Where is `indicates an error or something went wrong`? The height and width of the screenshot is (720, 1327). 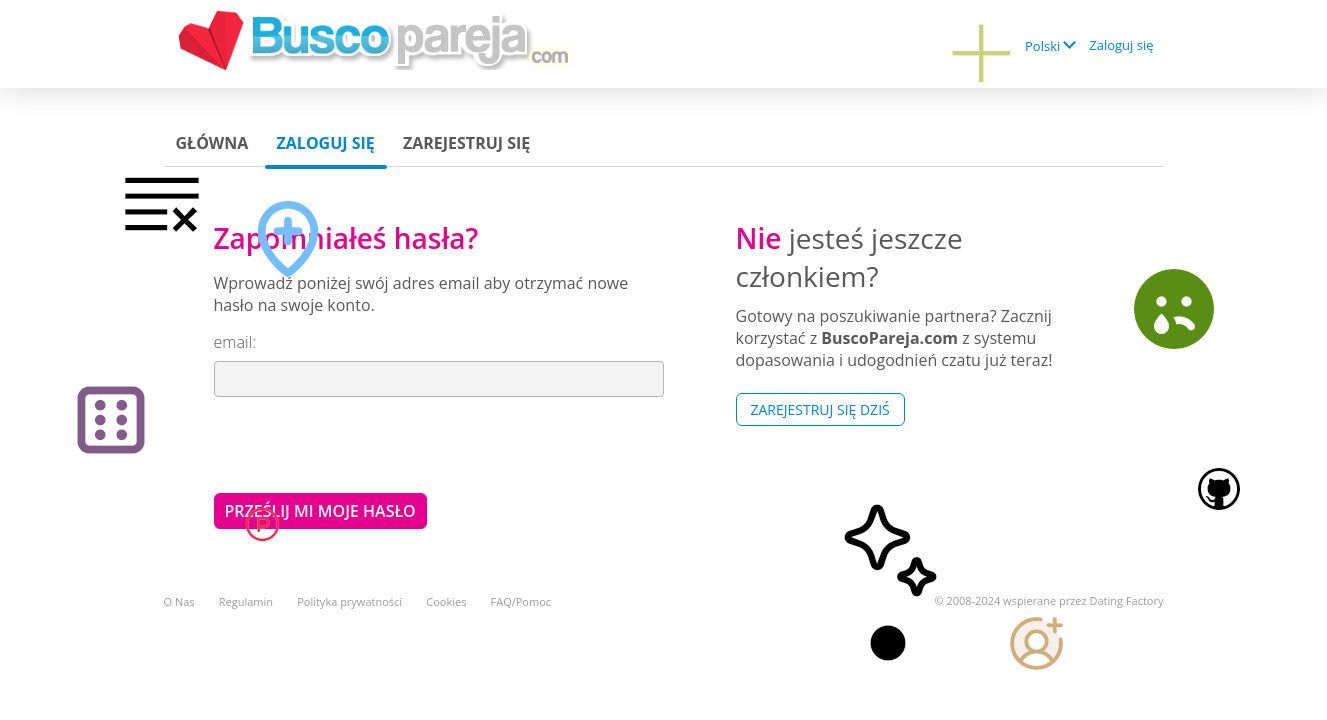 indicates an error or something went wrong is located at coordinates (1174, 309).